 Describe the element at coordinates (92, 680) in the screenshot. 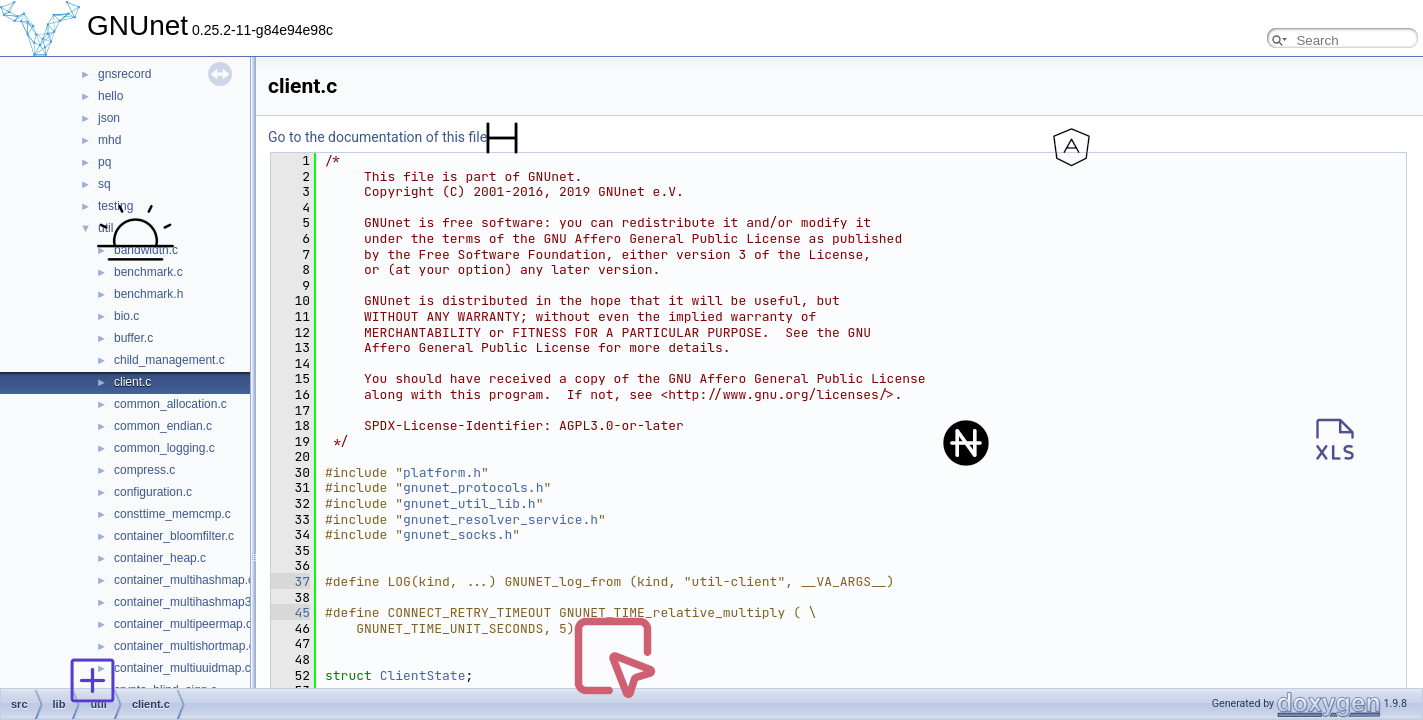

I see `add new file or content to a diff` at that location.